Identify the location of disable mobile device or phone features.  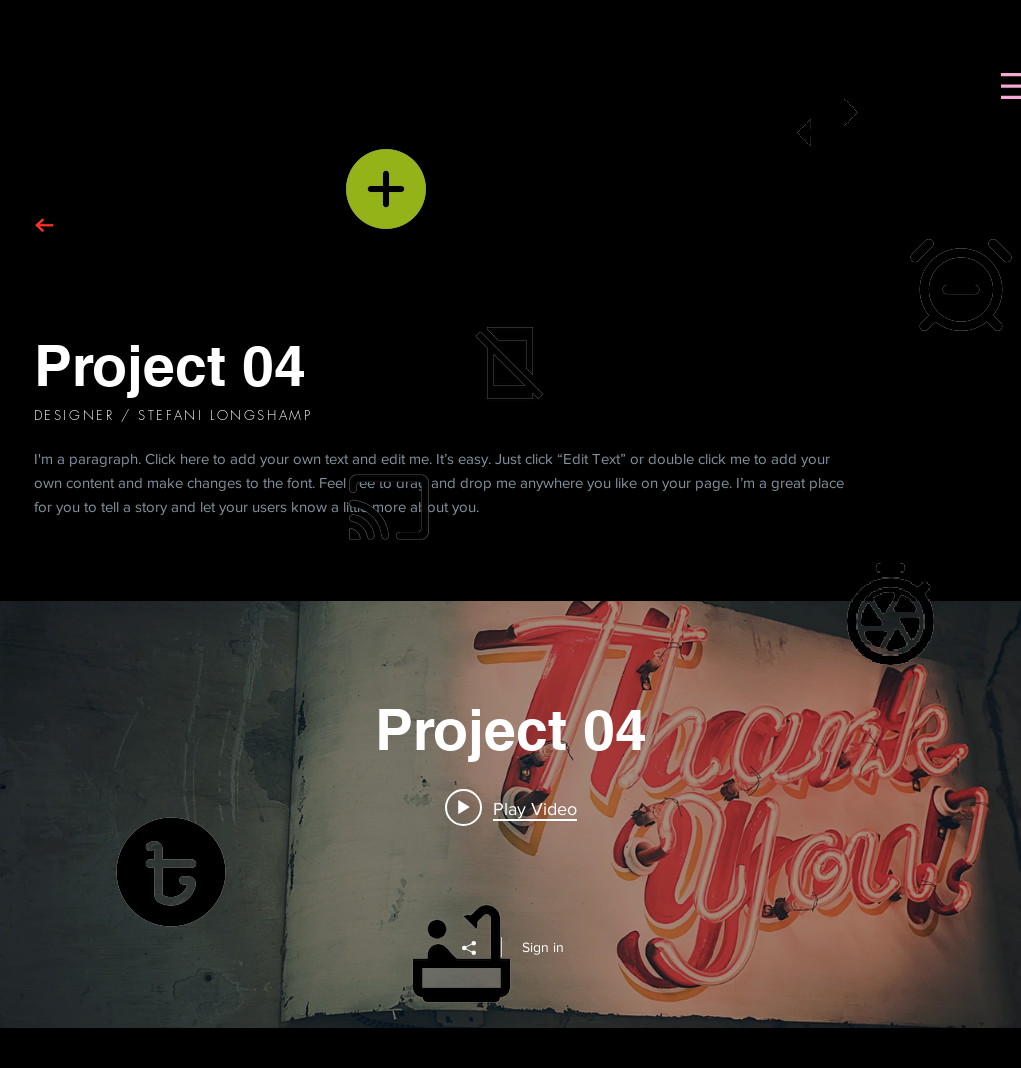
(510, 363).